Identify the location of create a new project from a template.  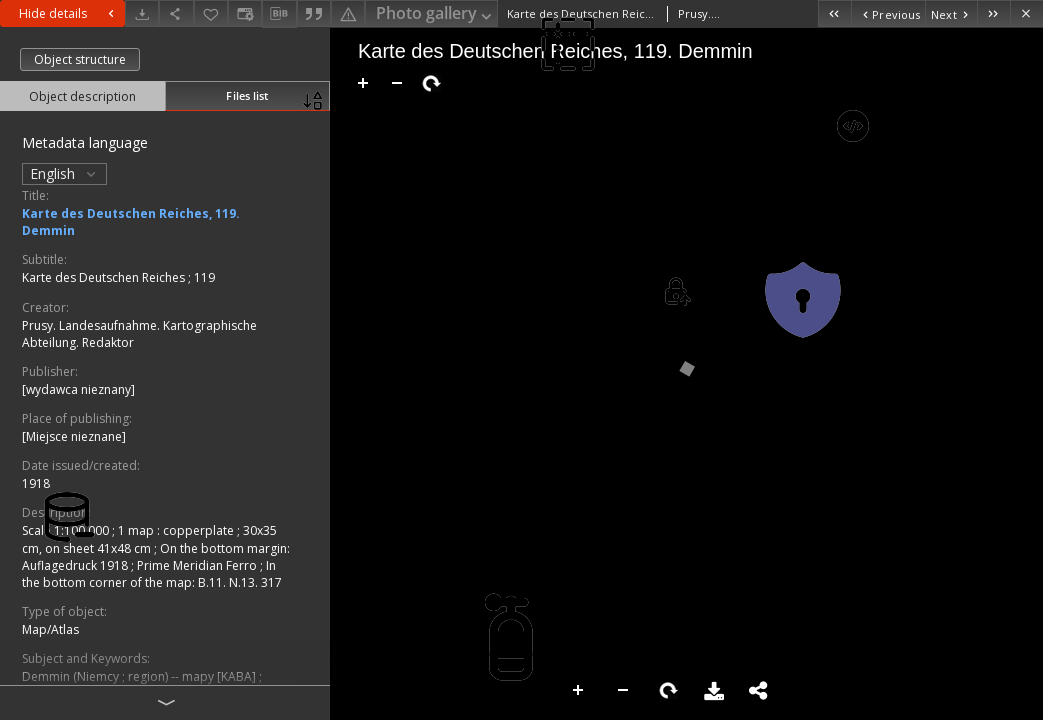
(568, 44).